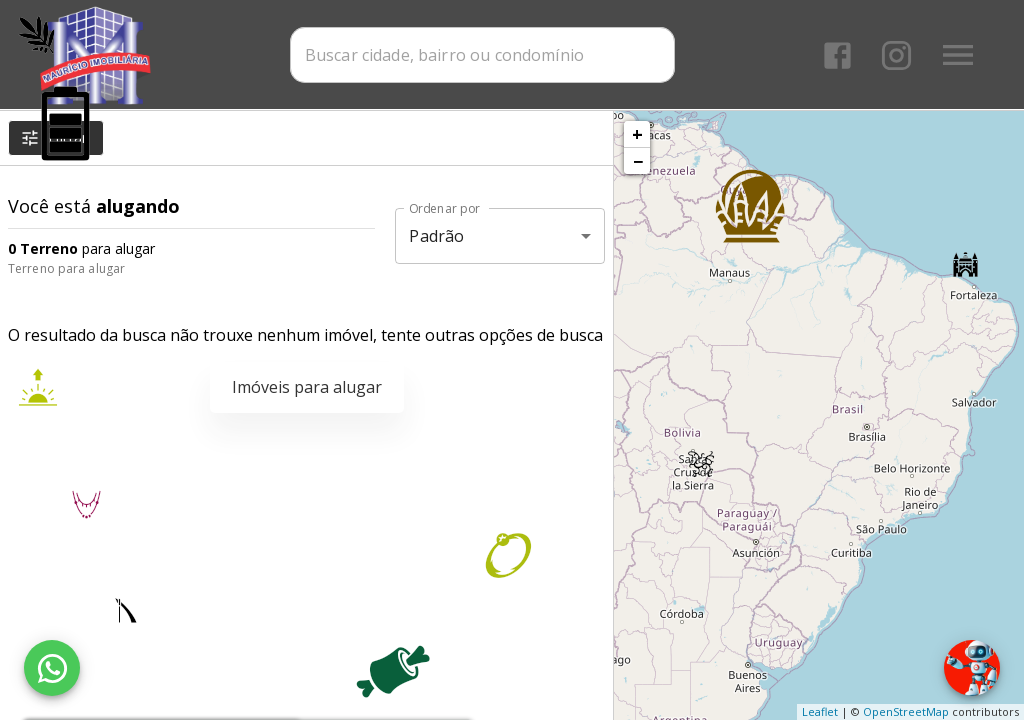  What do you see at coordinates (37, 35) in the screenshot?
I see `olive ingredient or food item in a cooking game` at bounding box center [37, 35].